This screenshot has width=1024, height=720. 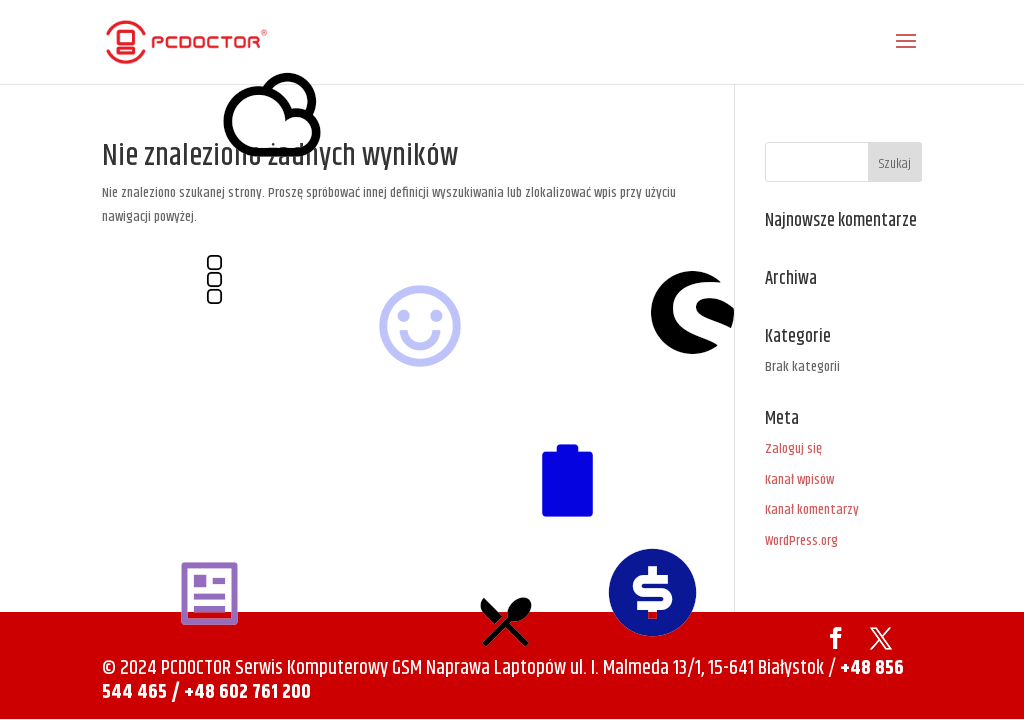 I want to click on view article or news content, so click(x=209, y=593).